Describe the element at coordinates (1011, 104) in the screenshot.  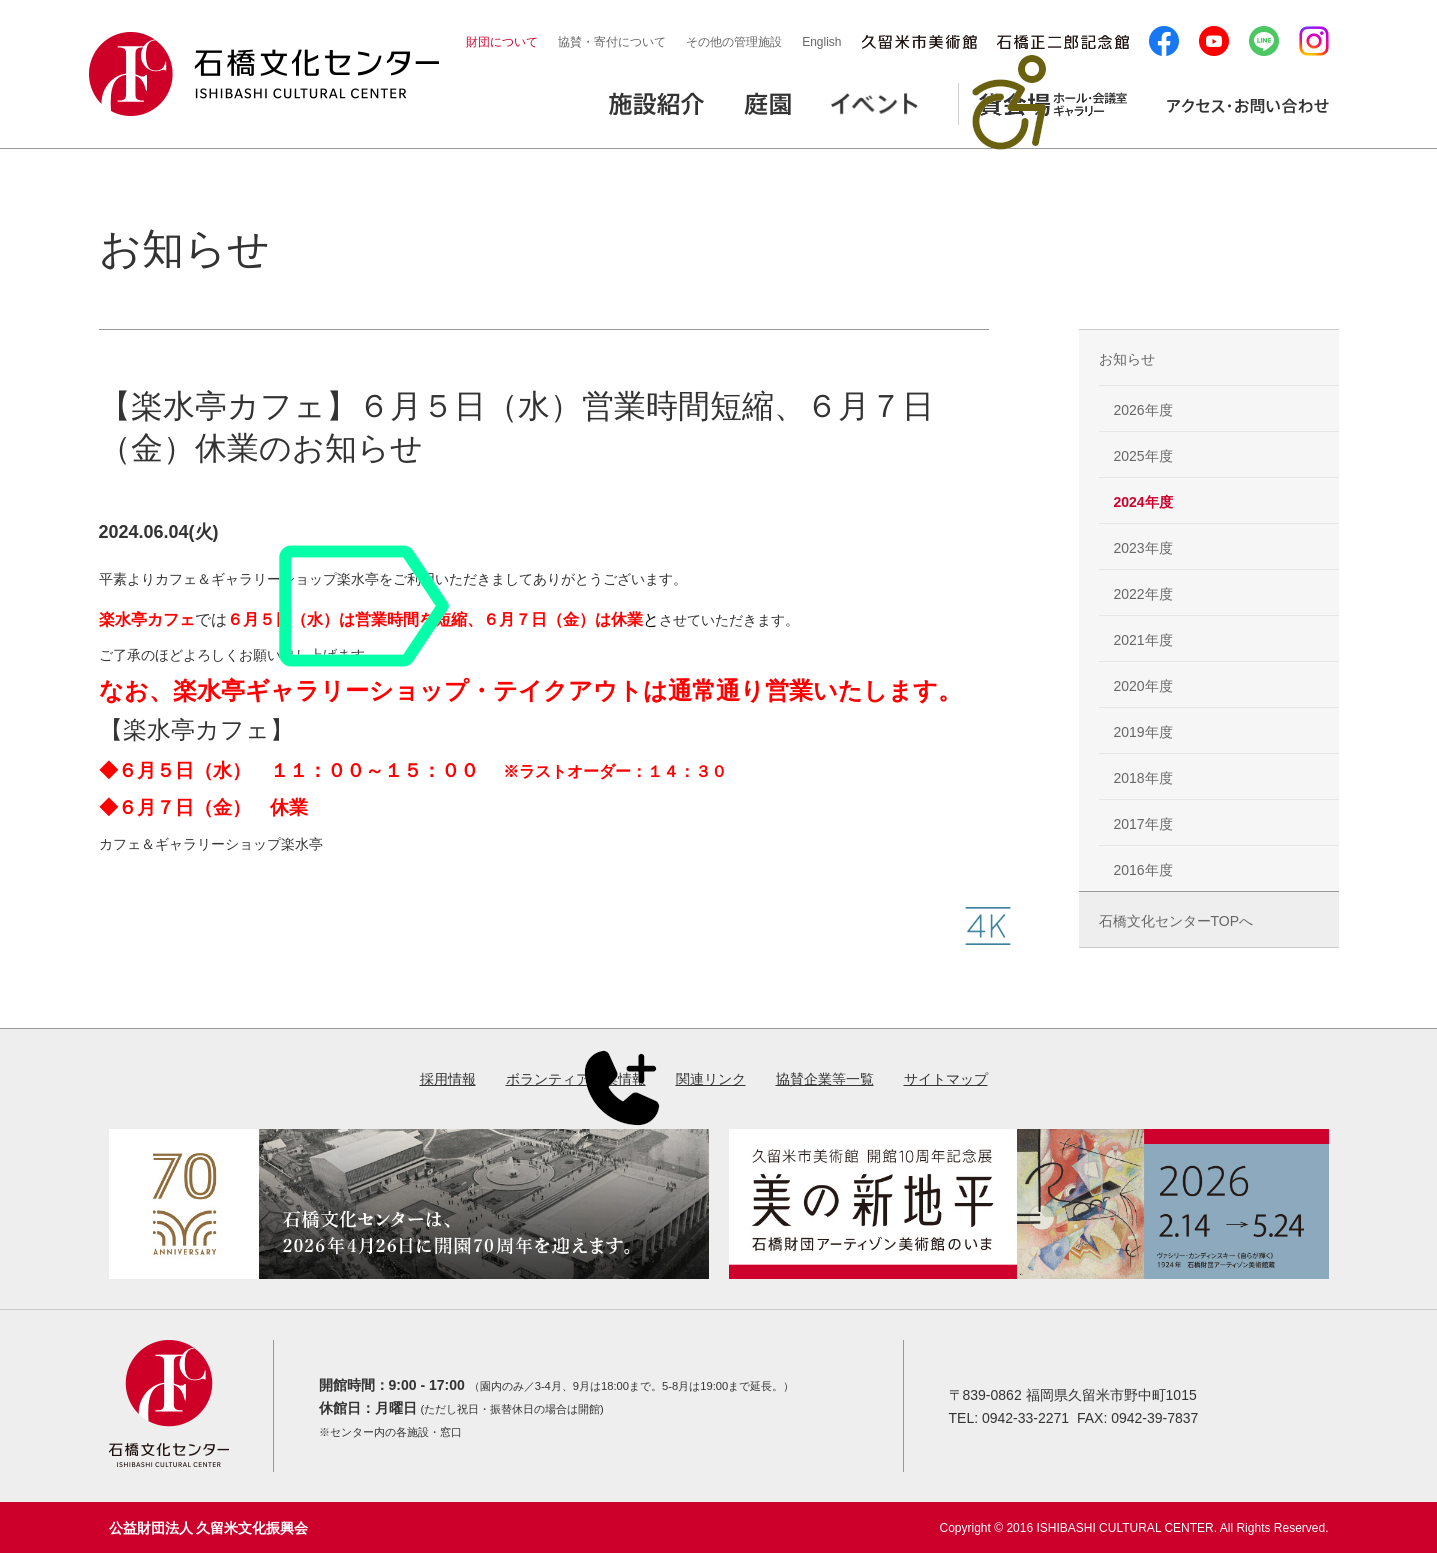
I see `indicates wheelchair accessible route or facility` at that location.